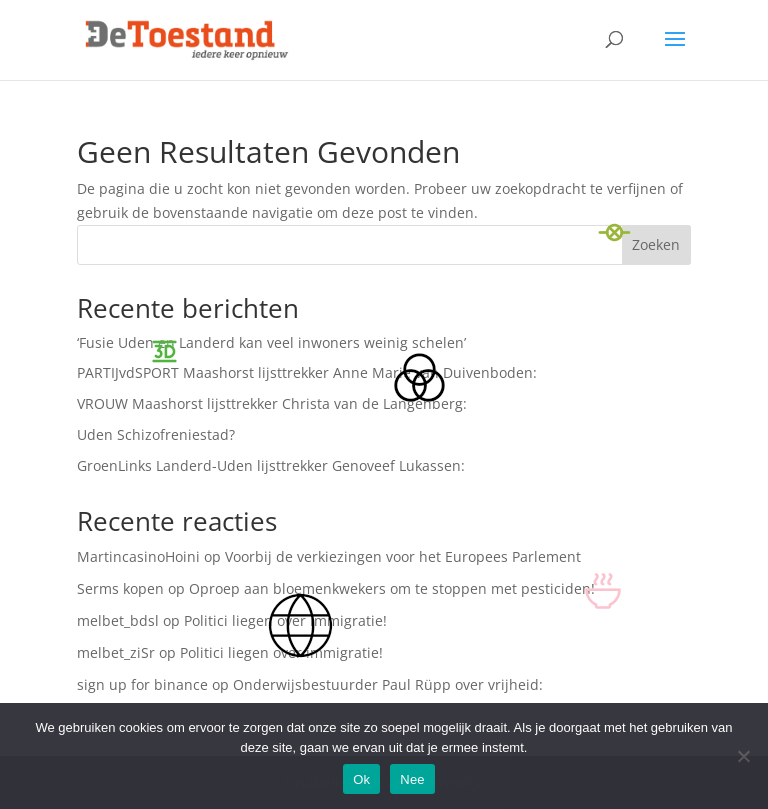  Describe the element at coordinates (164, 351) in the screenshot. I see `switch to 3D view mode` at that location.